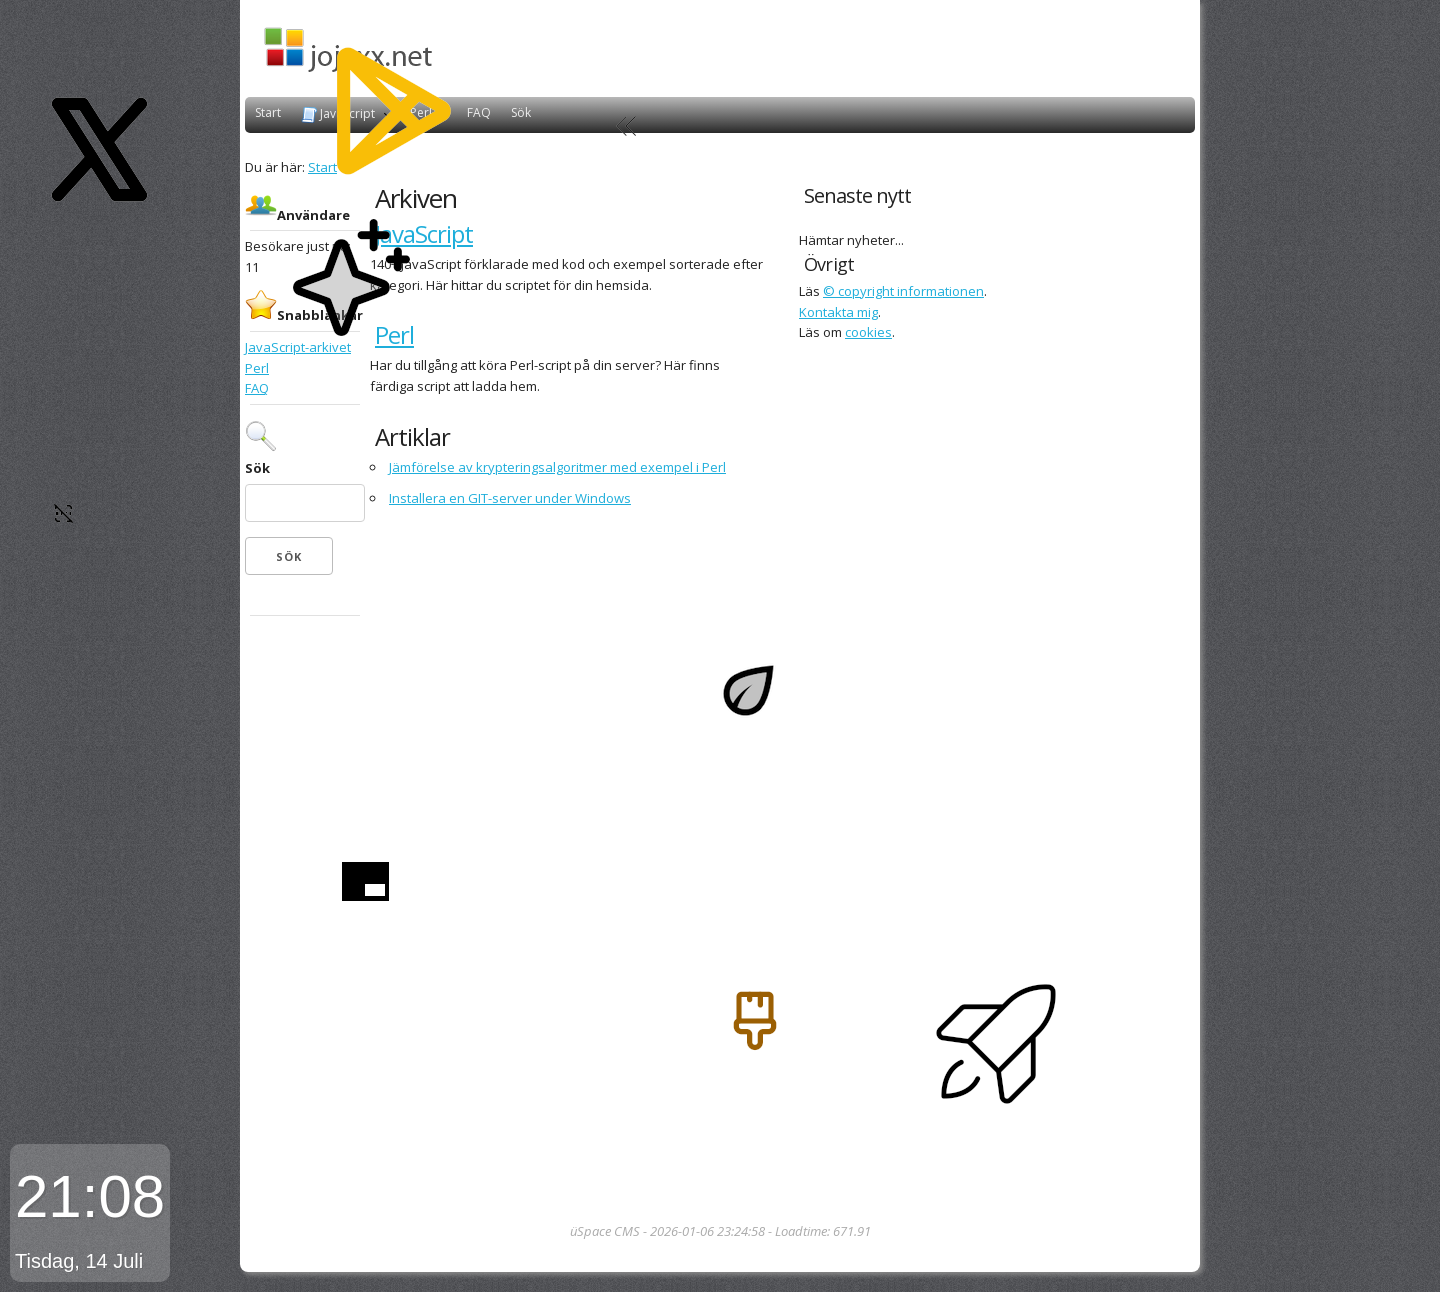 The height and width of the screenshot is (1292, 1440). What do you see at coordinates (349, 279) in the screenshot?
I see `indicates AI-generated or enhanced content` at bounding box center [349, 279].